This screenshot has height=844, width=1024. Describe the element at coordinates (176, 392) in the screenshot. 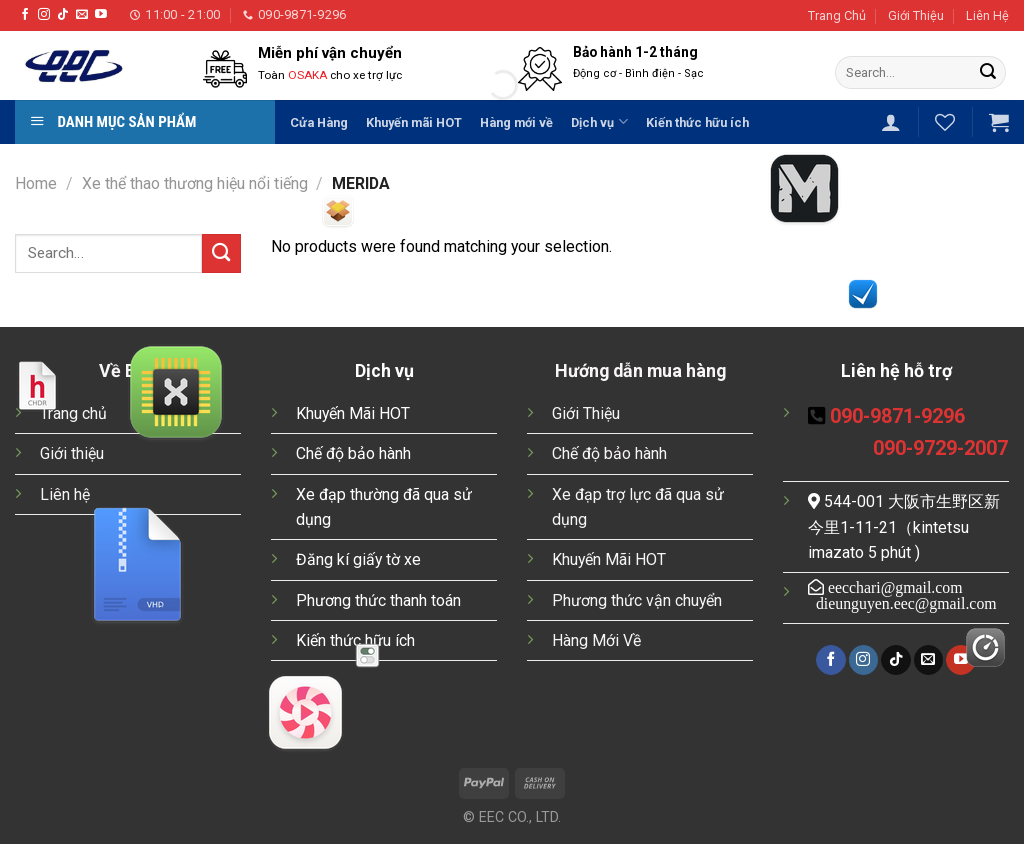

I see `open CPU-X system information app` at that location.